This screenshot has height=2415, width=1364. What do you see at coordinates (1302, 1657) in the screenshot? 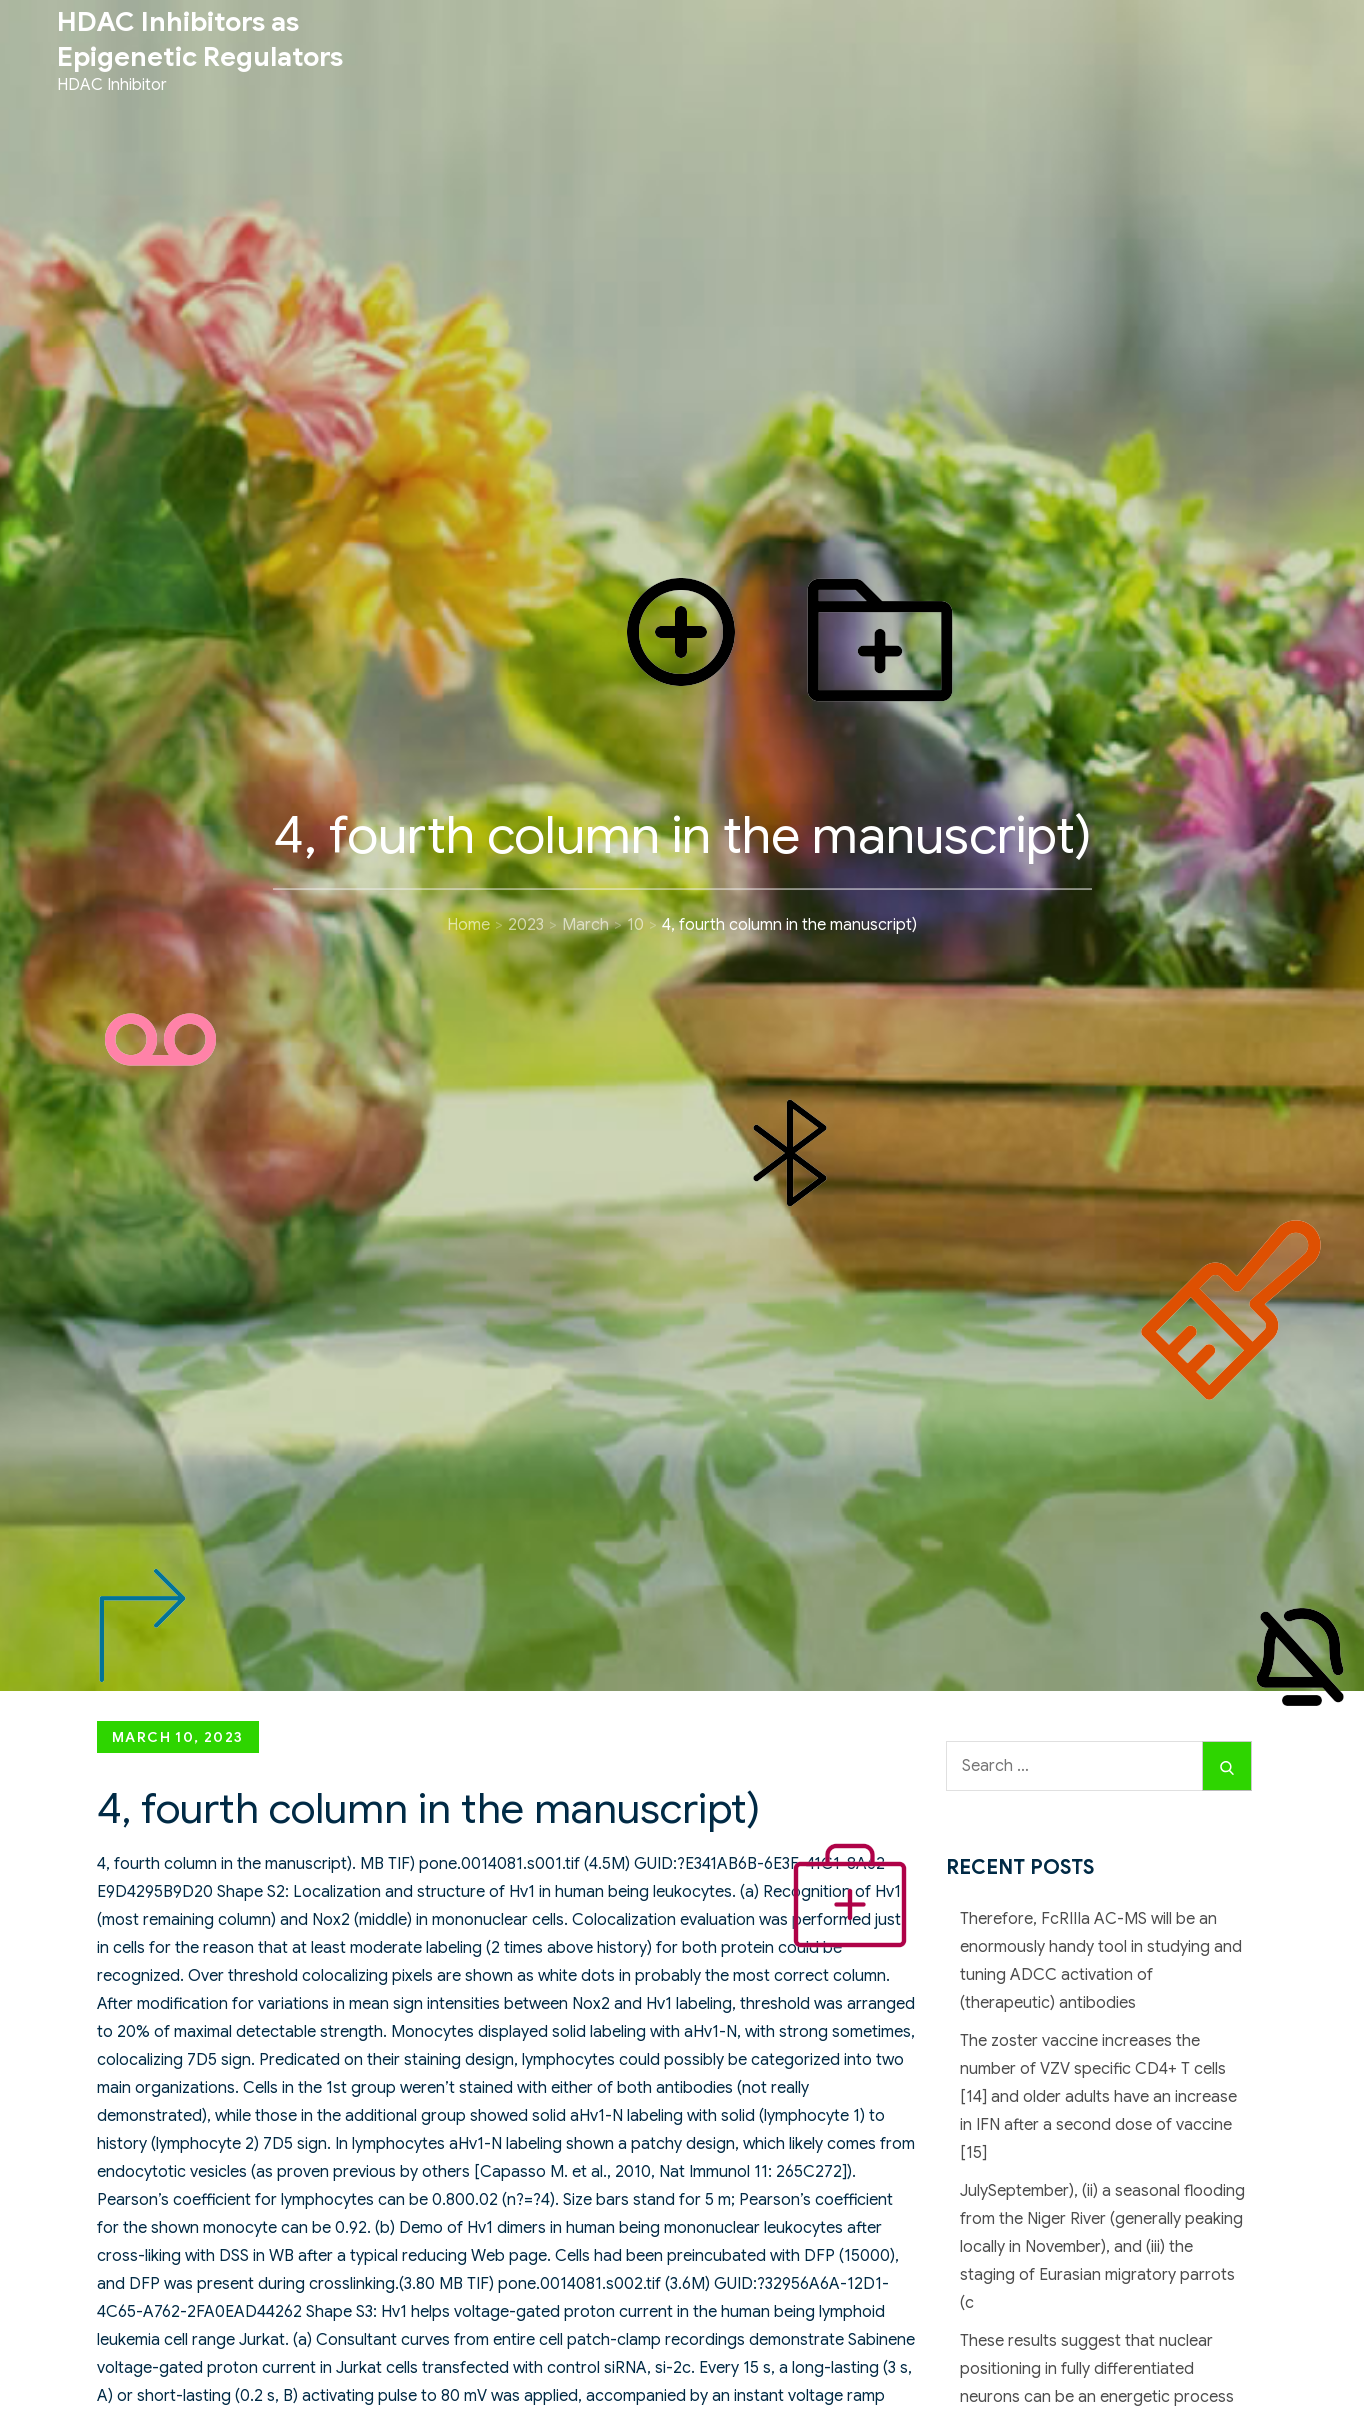
I see `mute notifications` at bounding box center [1302, 1657].